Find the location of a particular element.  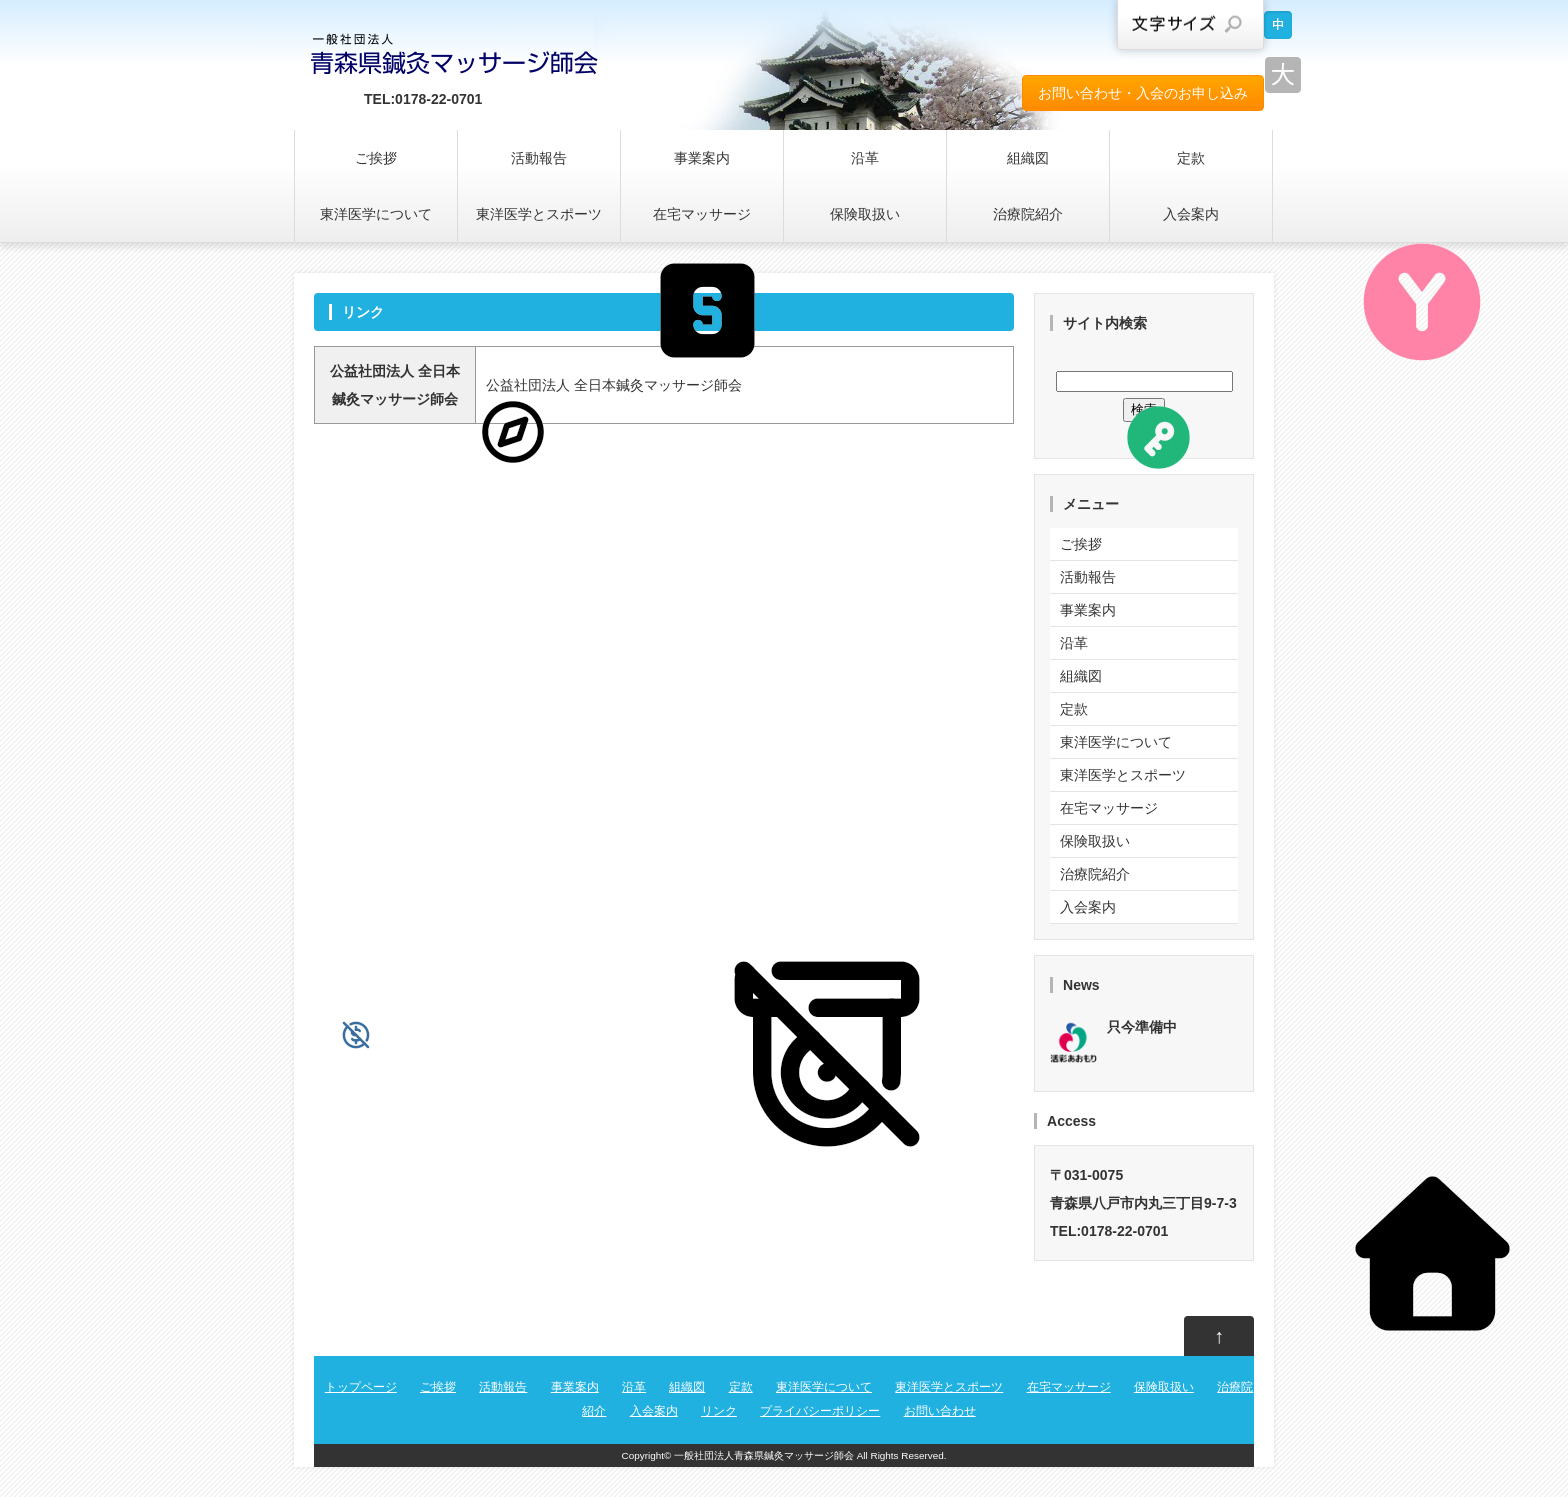

open safari browser is located at coordinates (513, 432).